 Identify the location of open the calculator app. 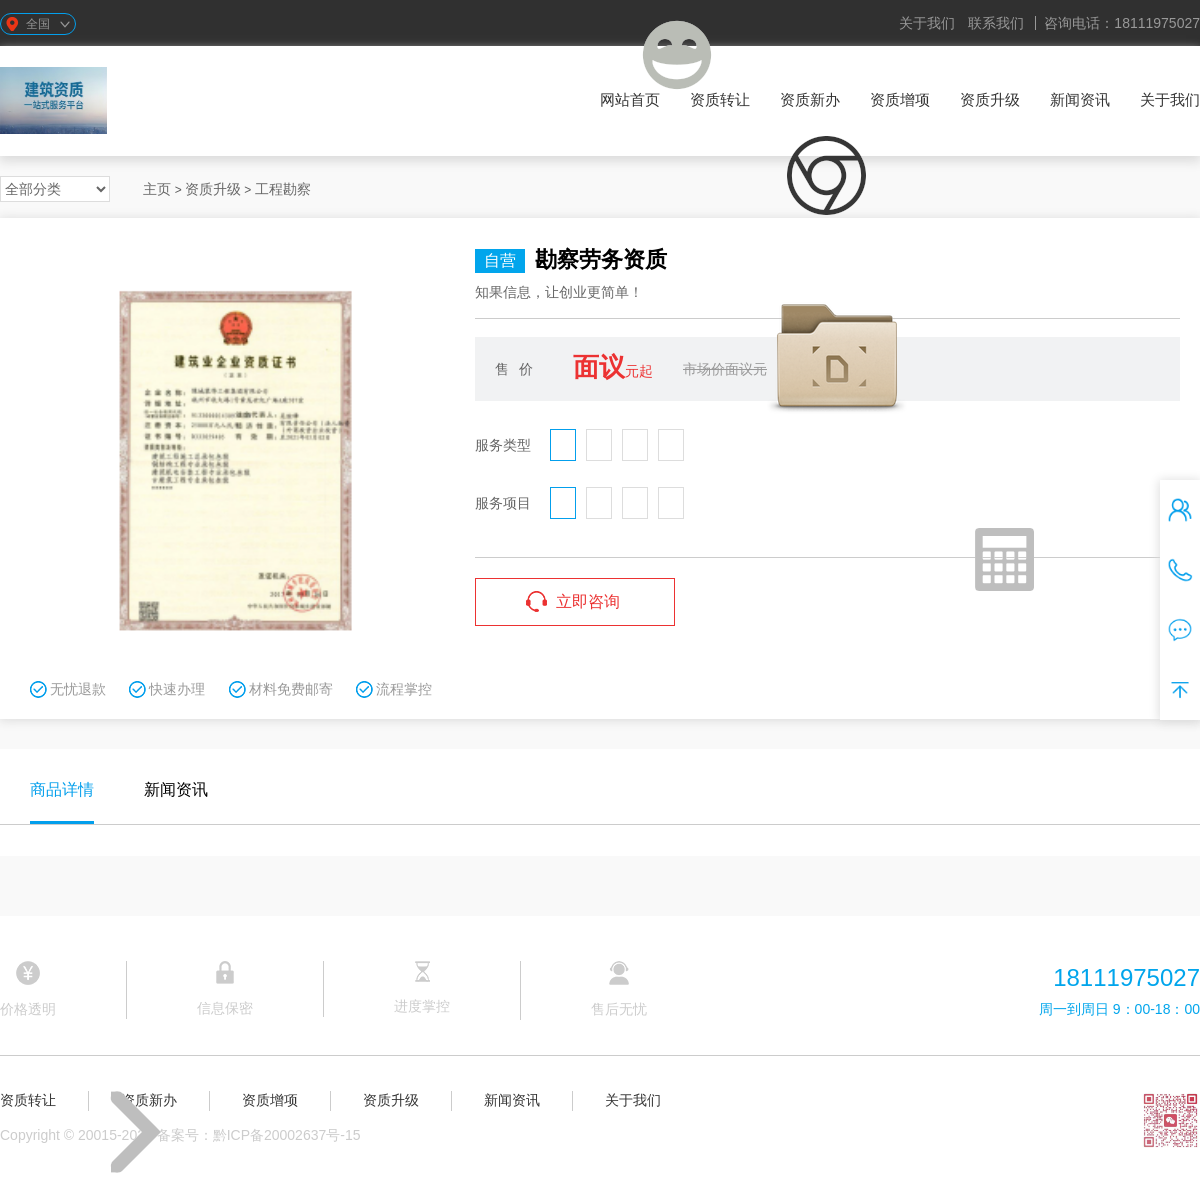
(1002, 559).